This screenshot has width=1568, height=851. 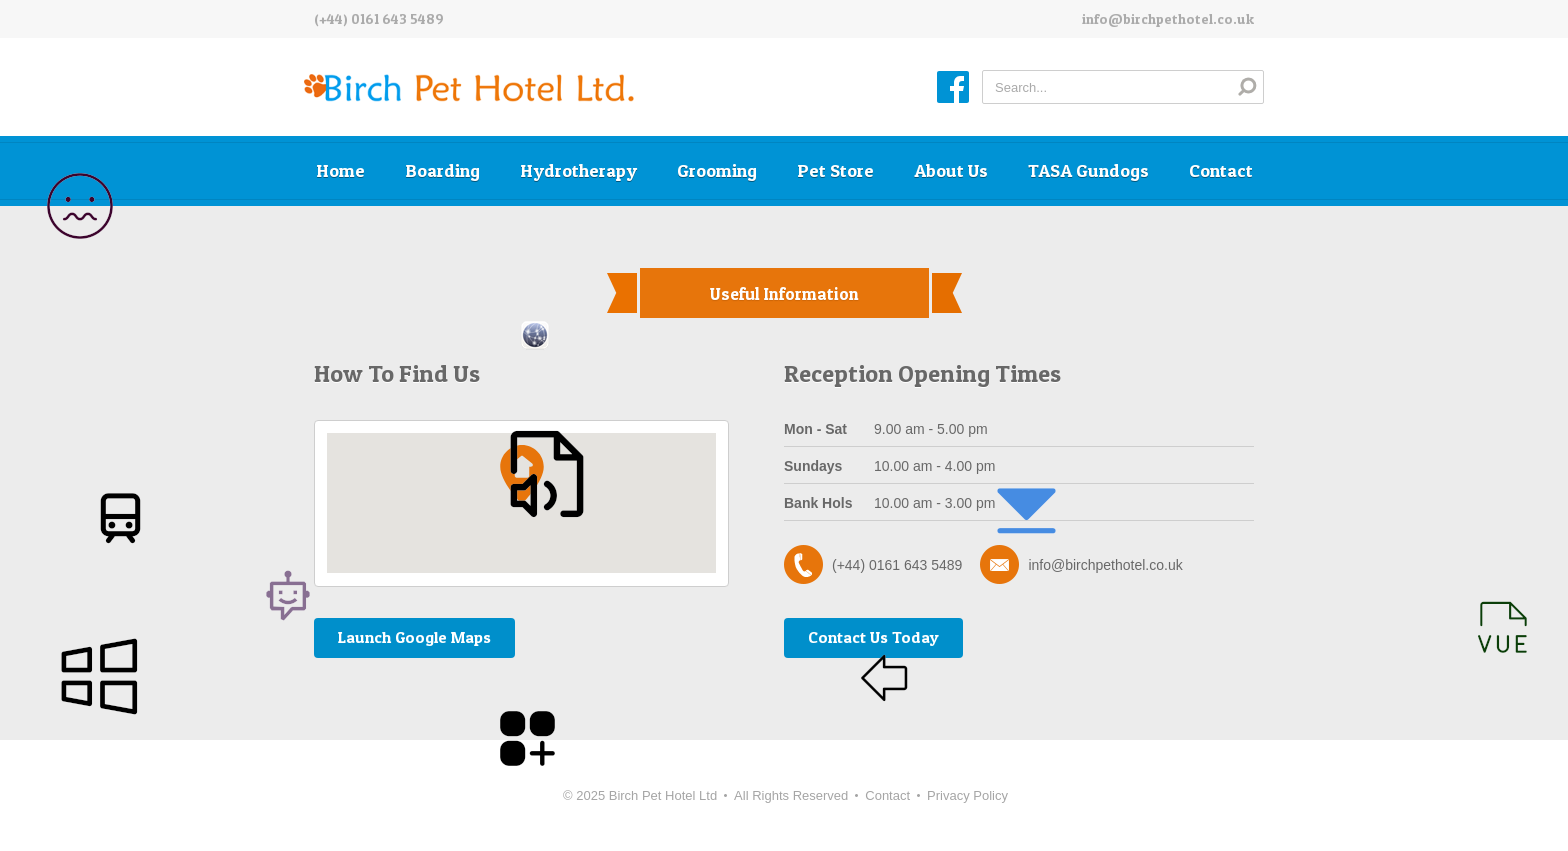 I want to click on scroll to bottom of page or content, so click(x=1026, y=509).